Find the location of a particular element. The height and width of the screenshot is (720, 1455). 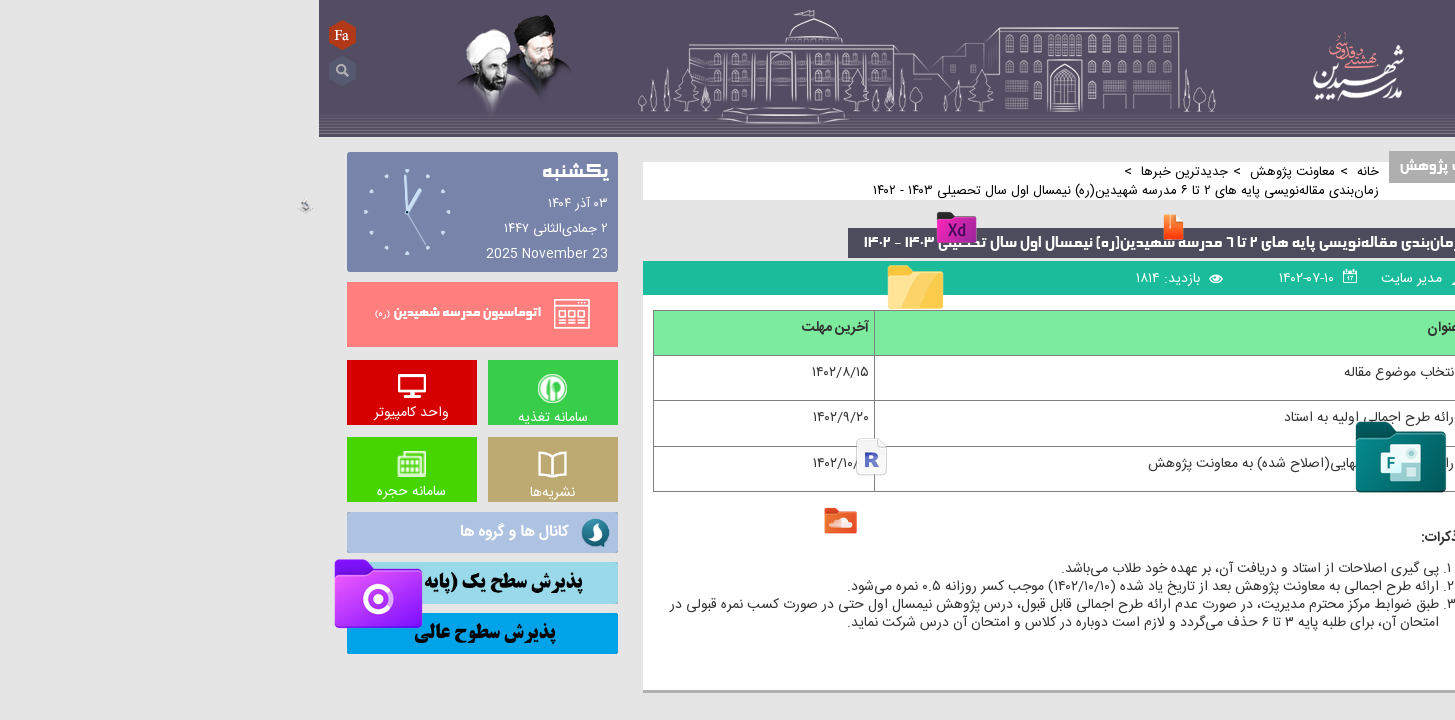

open wondershare orgcharting project folder is located at coordinates (378, 596).